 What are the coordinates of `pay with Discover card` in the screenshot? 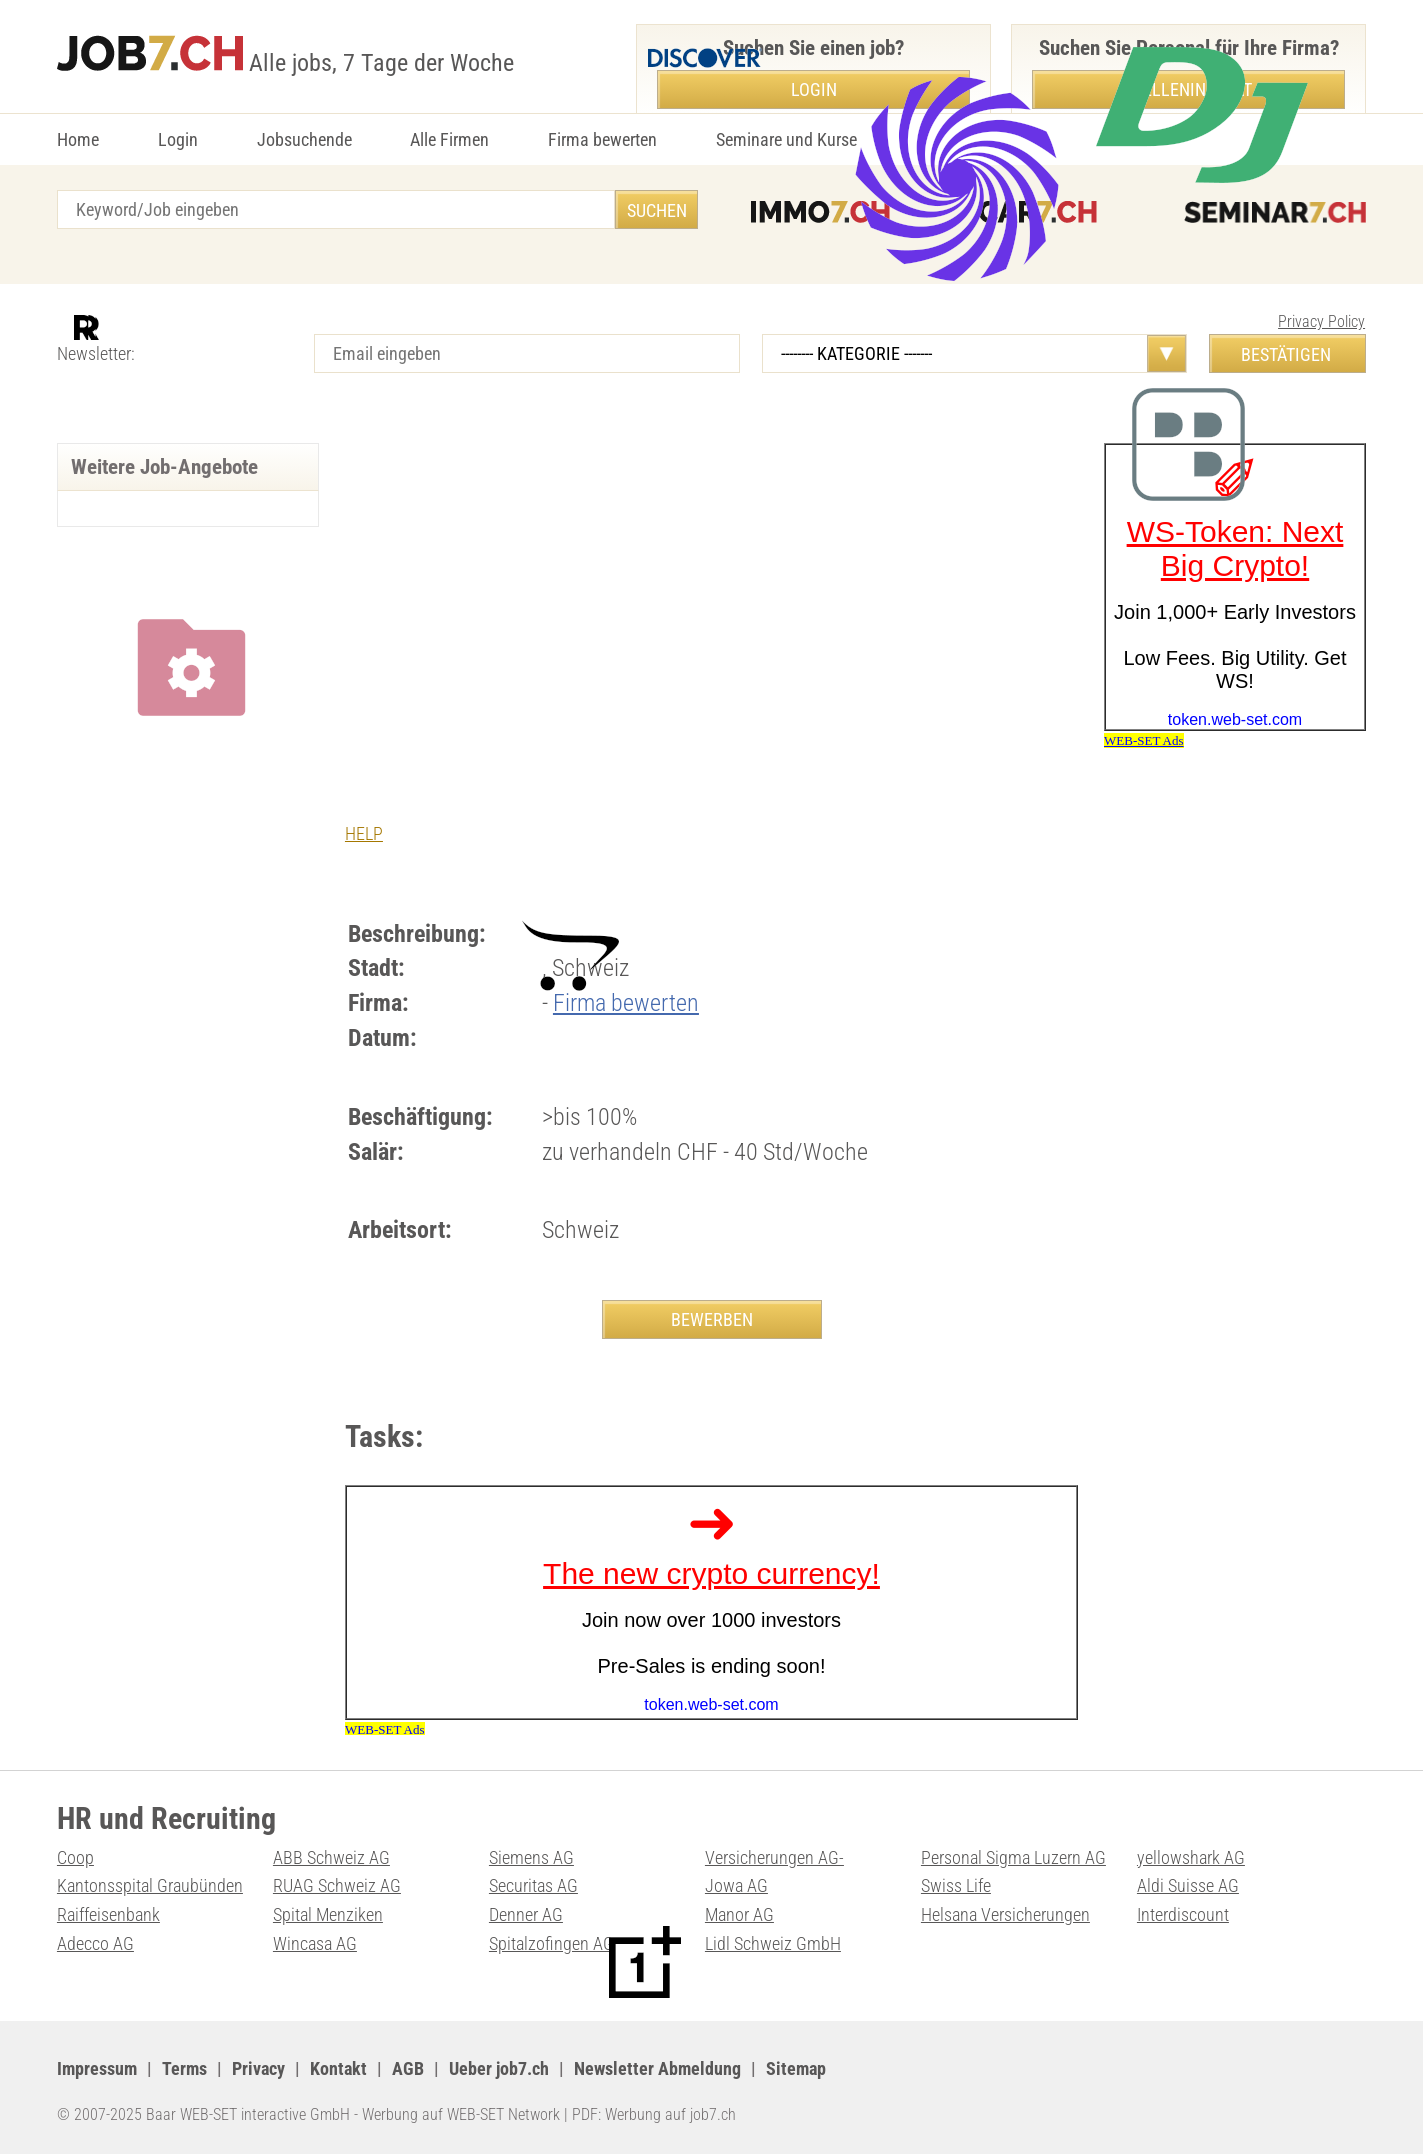 It's located at (705, 58).